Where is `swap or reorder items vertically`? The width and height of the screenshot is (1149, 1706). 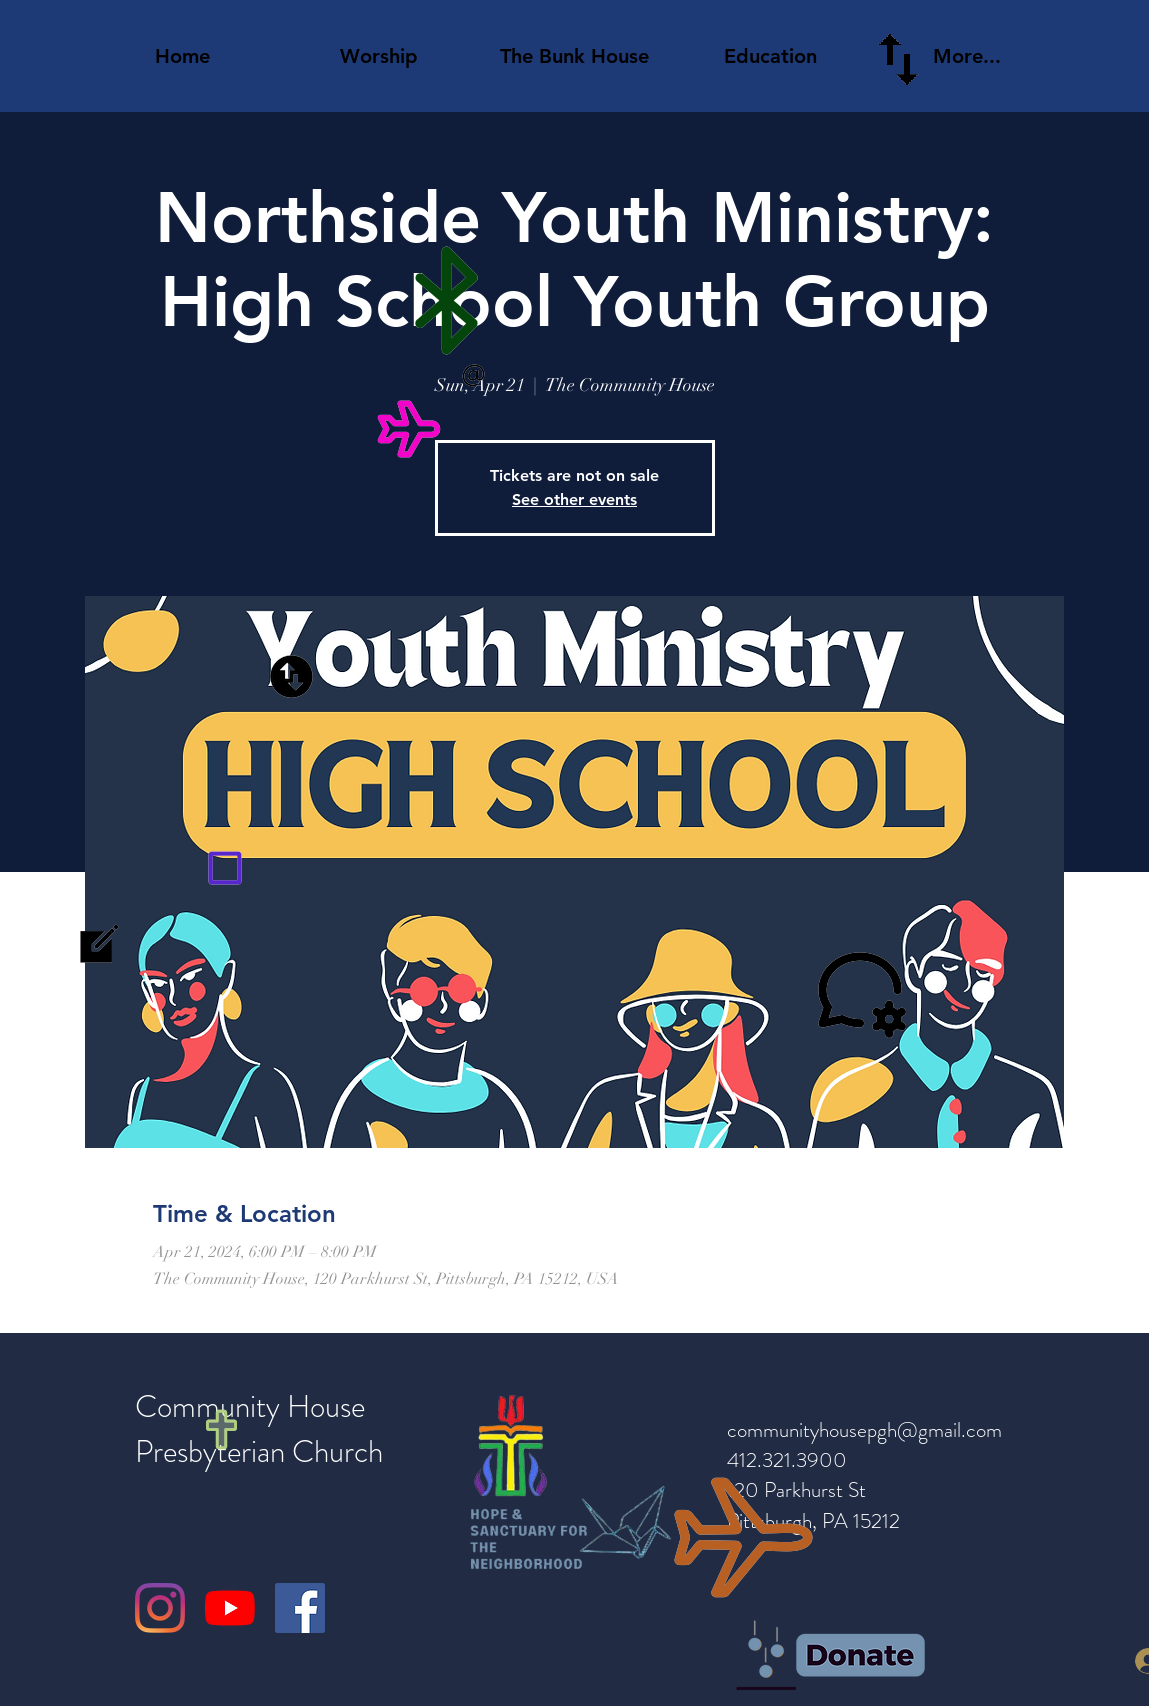
swap or reorder items vertically is located at coordinates (291, 676).